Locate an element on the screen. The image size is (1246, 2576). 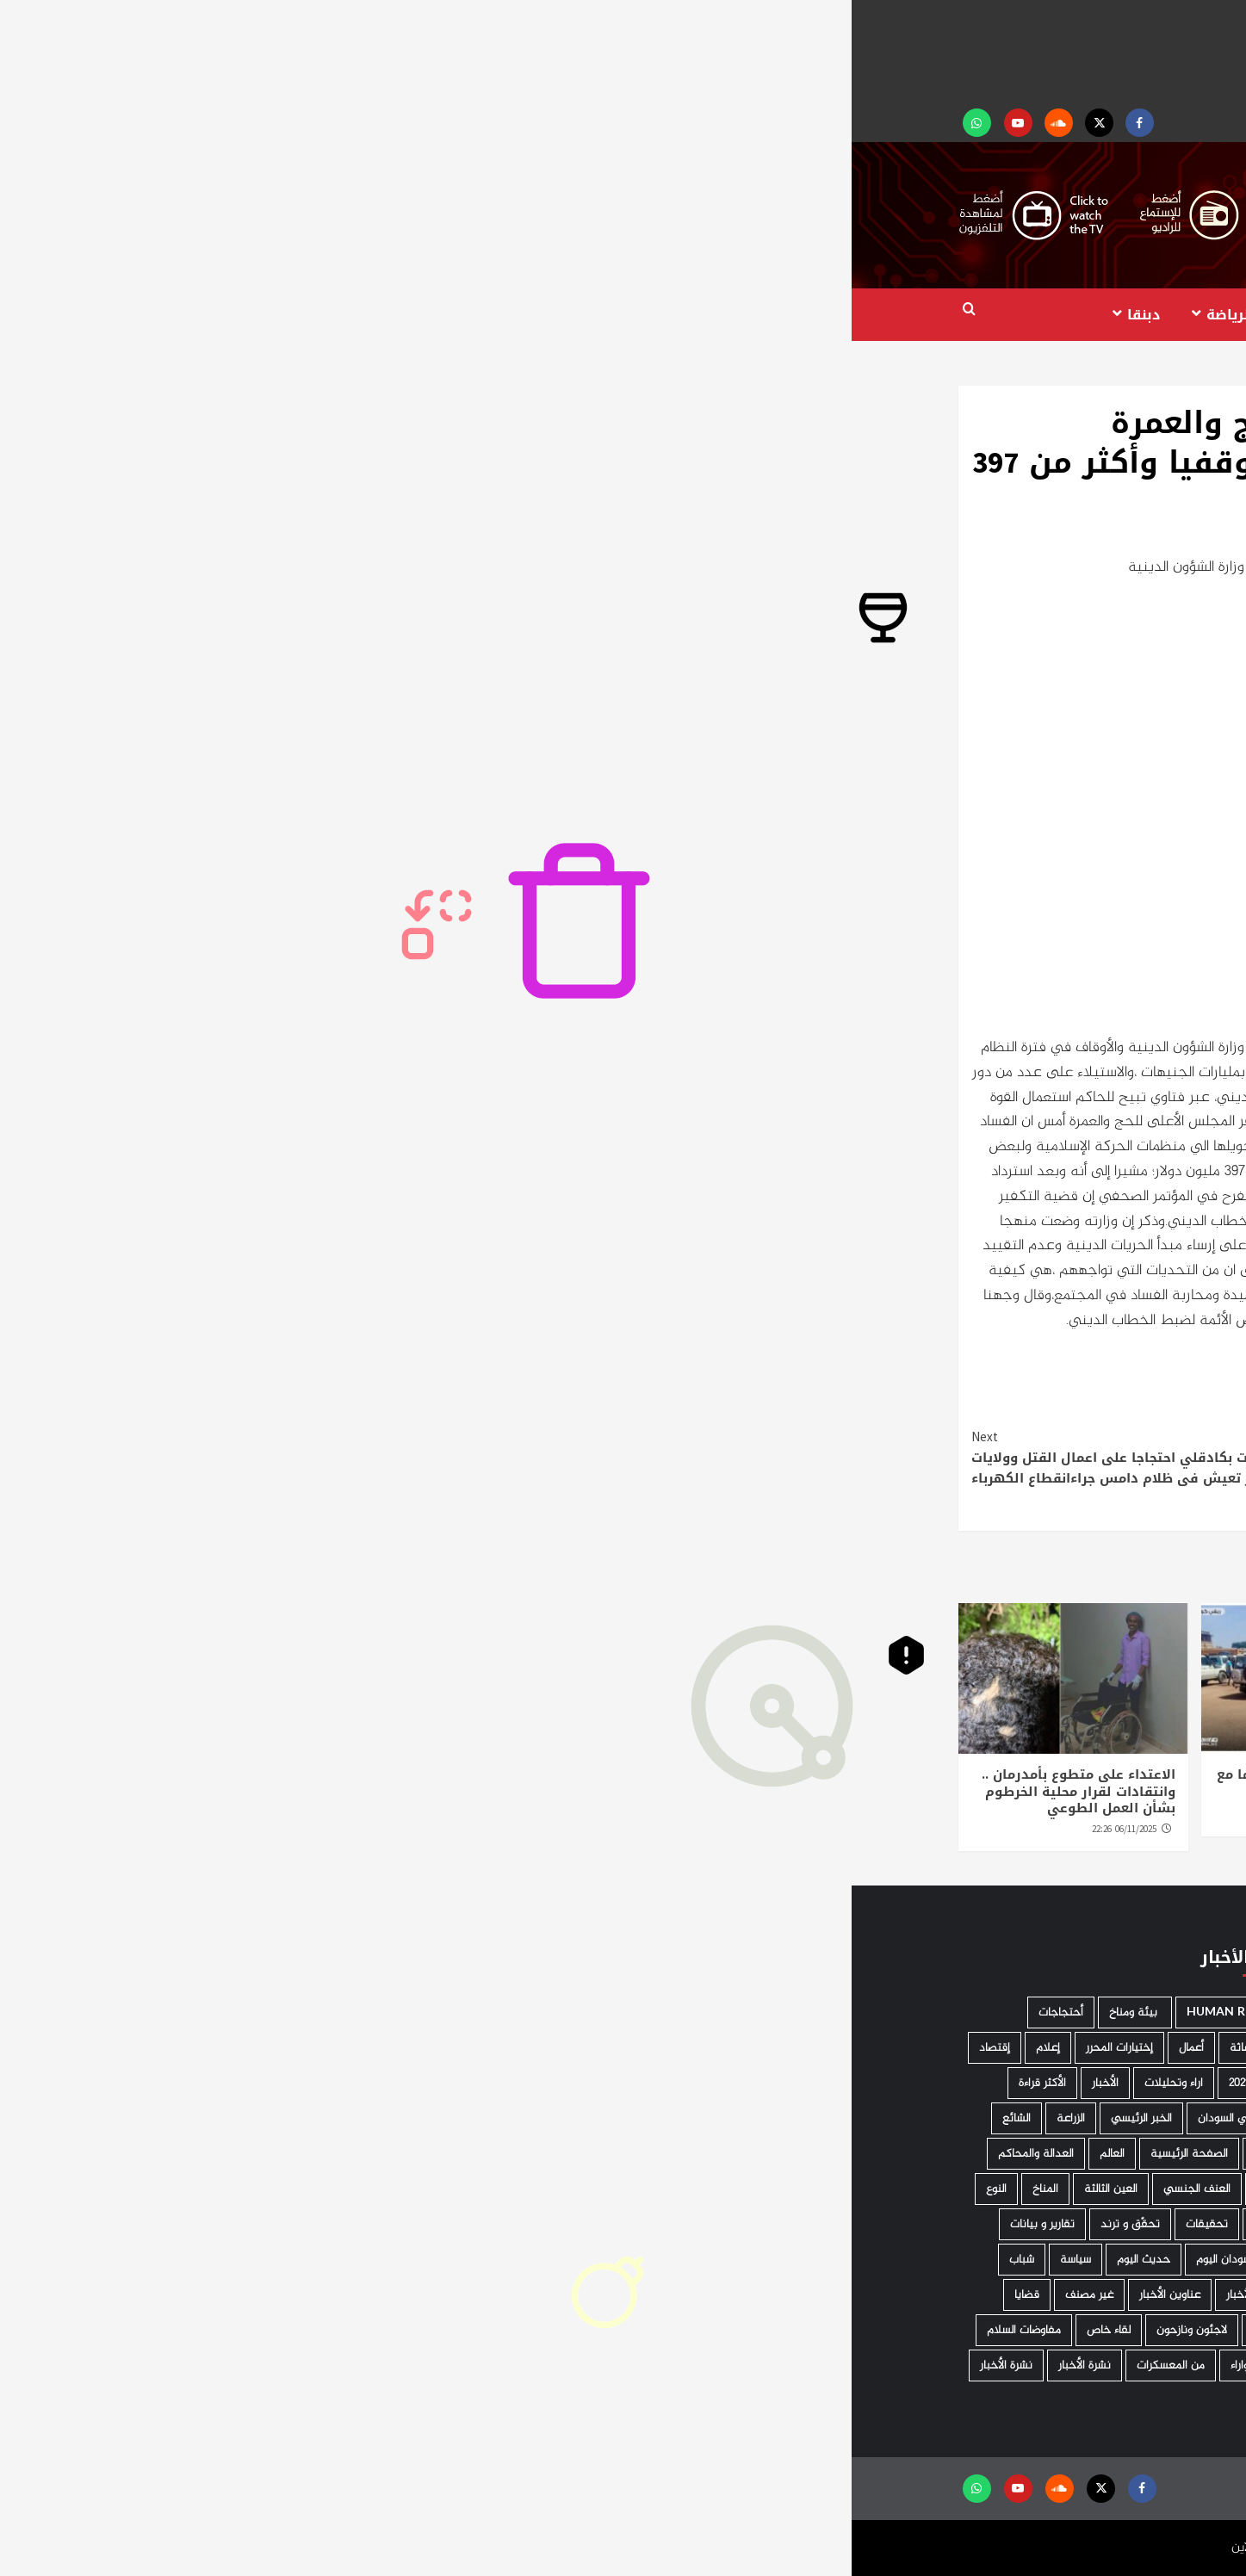
indicates a destructive or dangerous action is located at coordinates (607, 2292).